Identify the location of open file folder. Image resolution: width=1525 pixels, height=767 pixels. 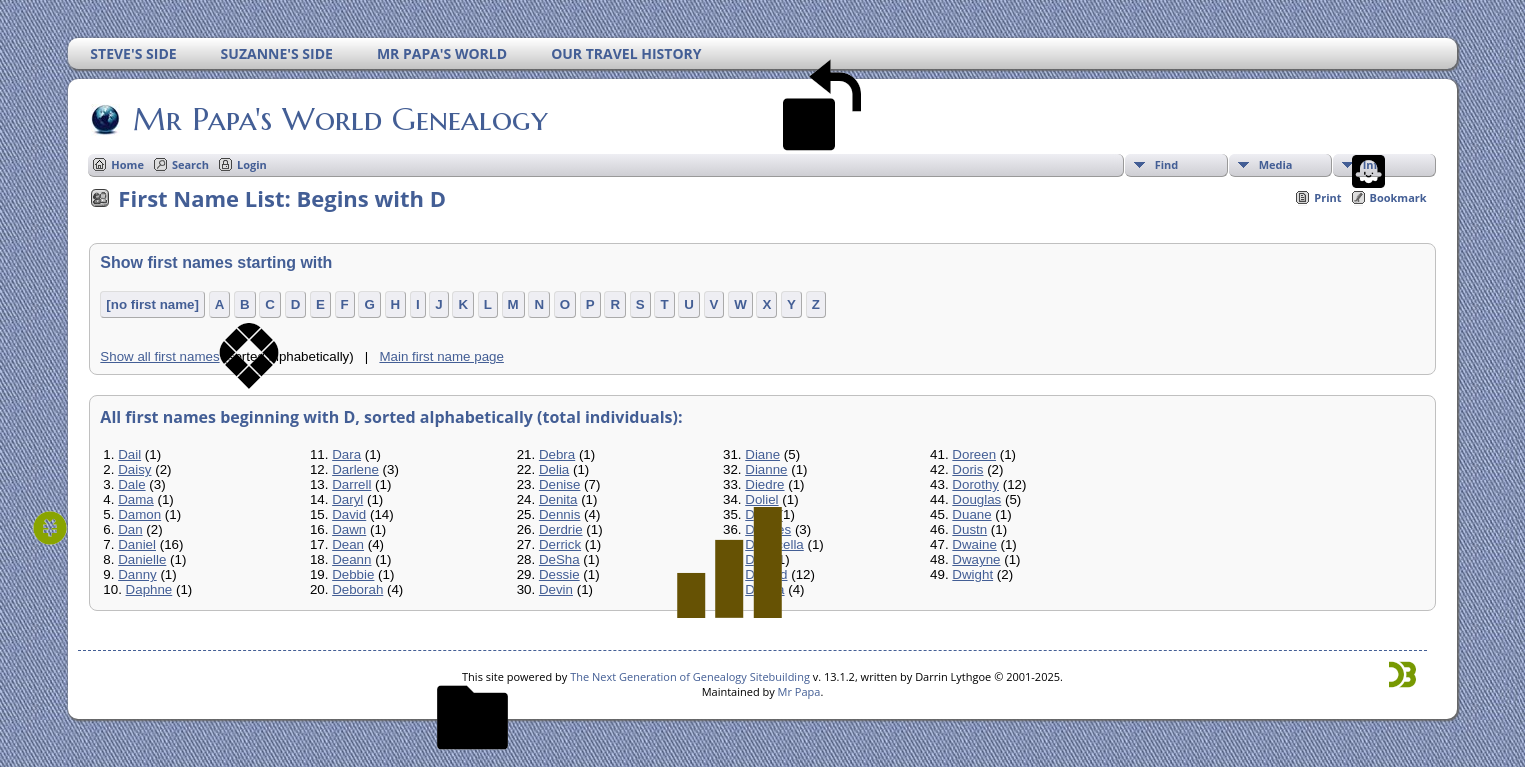
(472, 717).